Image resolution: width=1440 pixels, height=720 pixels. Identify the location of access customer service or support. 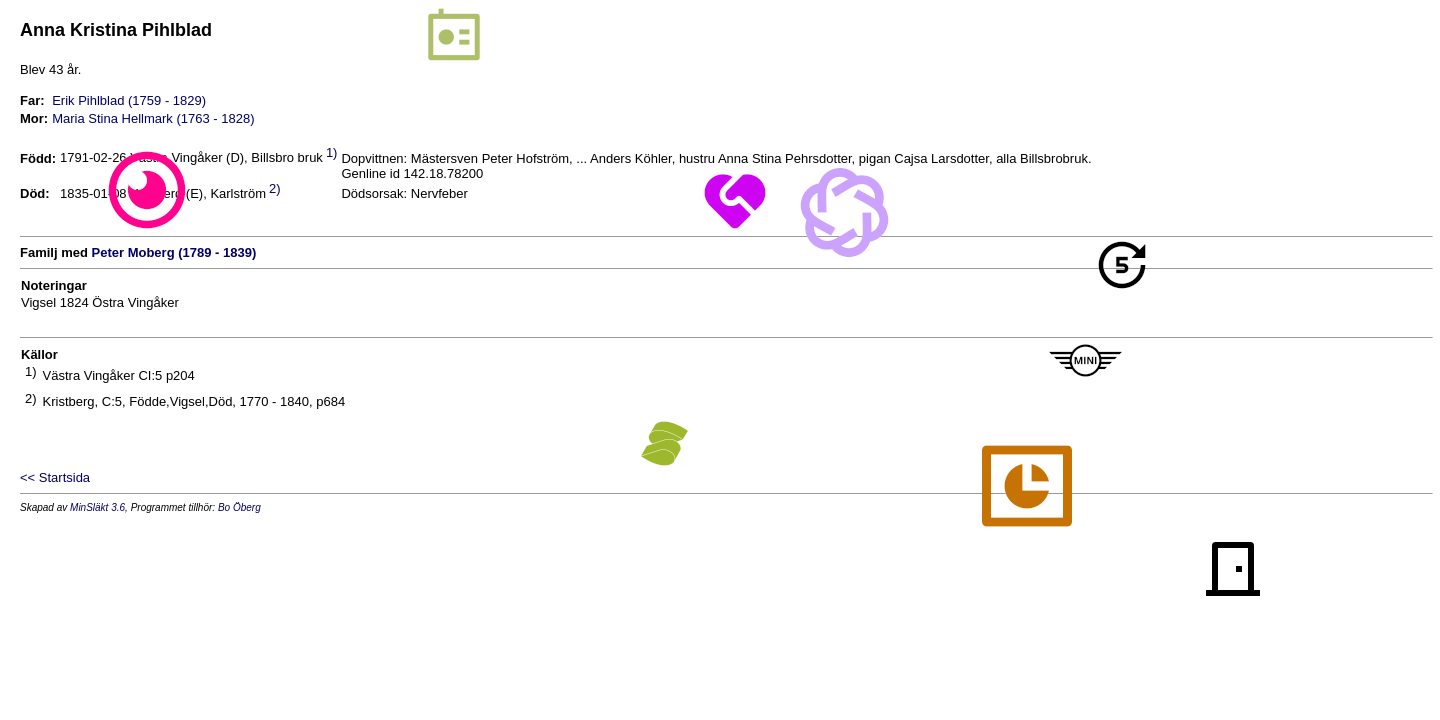
(735, 201).